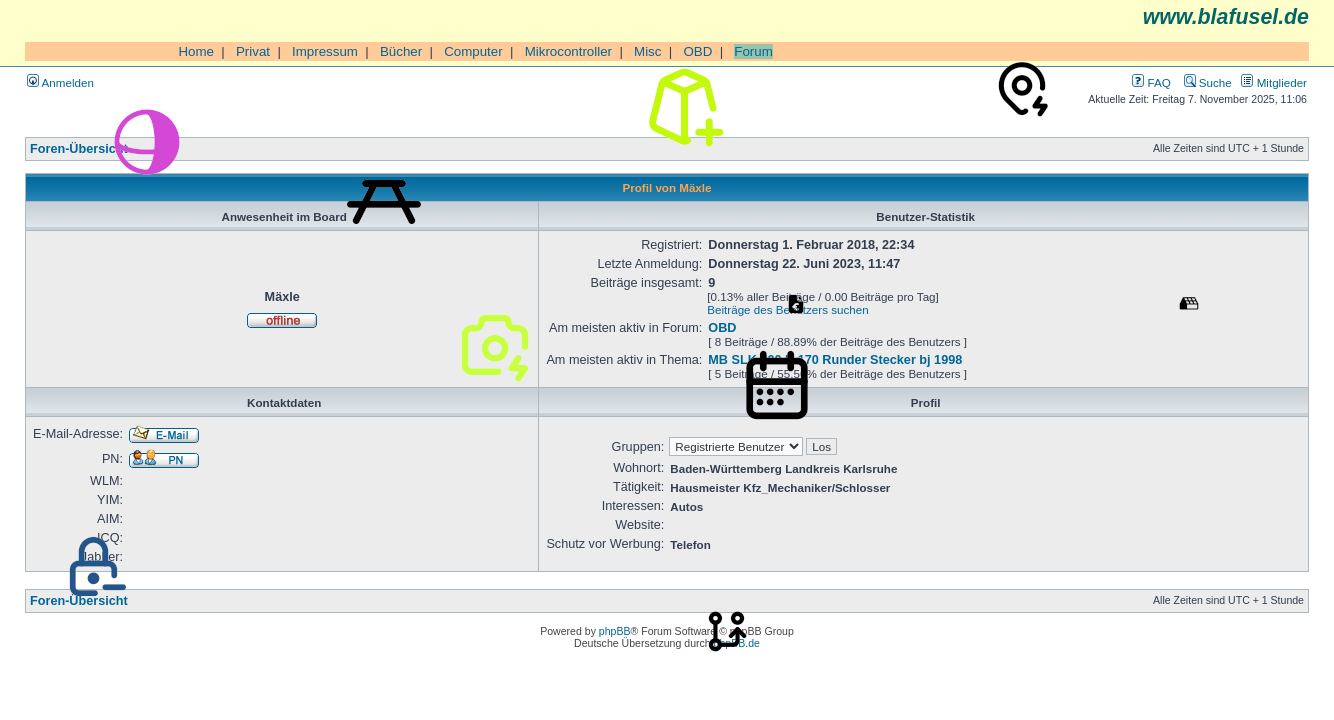  Describe the element at coordinates (147, 142) in the screenshot. I see `indicates a 3D or globe-related feature` at that location.